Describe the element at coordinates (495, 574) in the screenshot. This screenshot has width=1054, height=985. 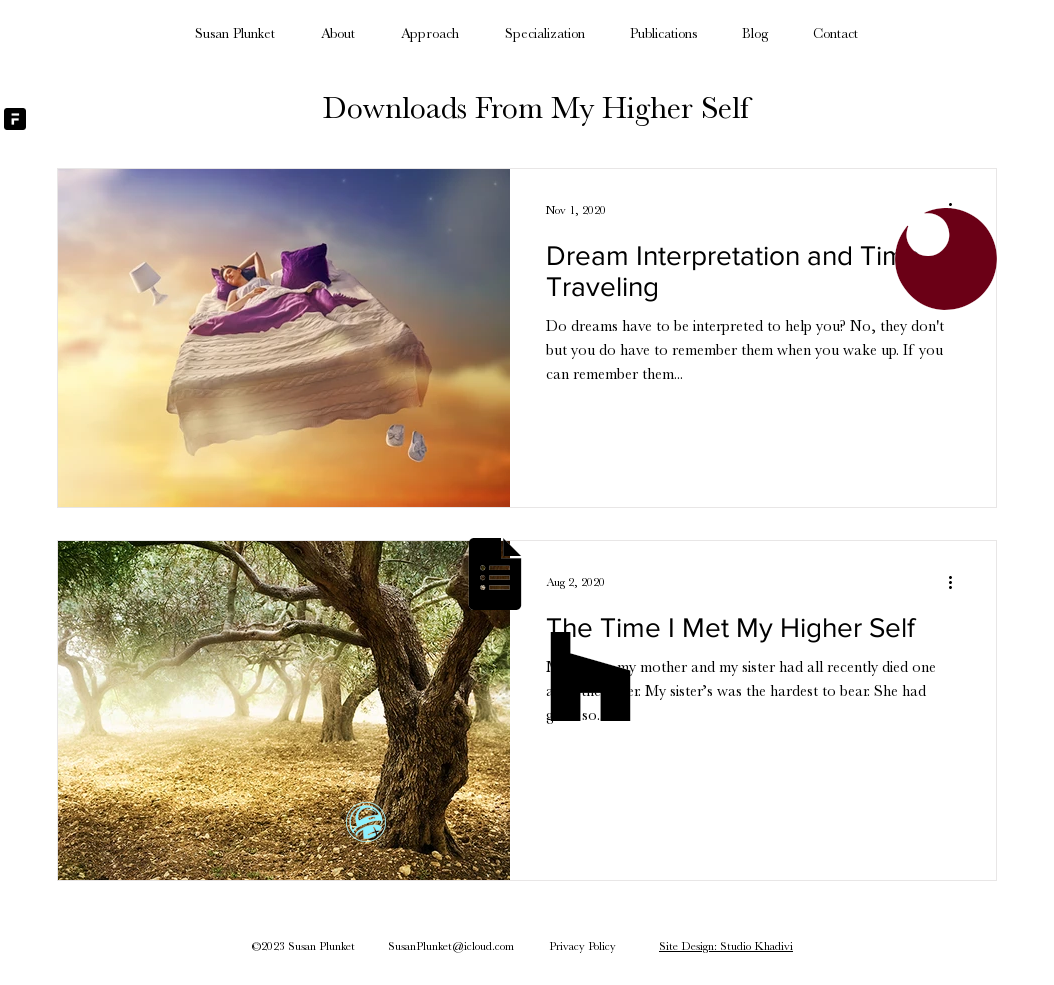
I see `open Google Forms` at that location.